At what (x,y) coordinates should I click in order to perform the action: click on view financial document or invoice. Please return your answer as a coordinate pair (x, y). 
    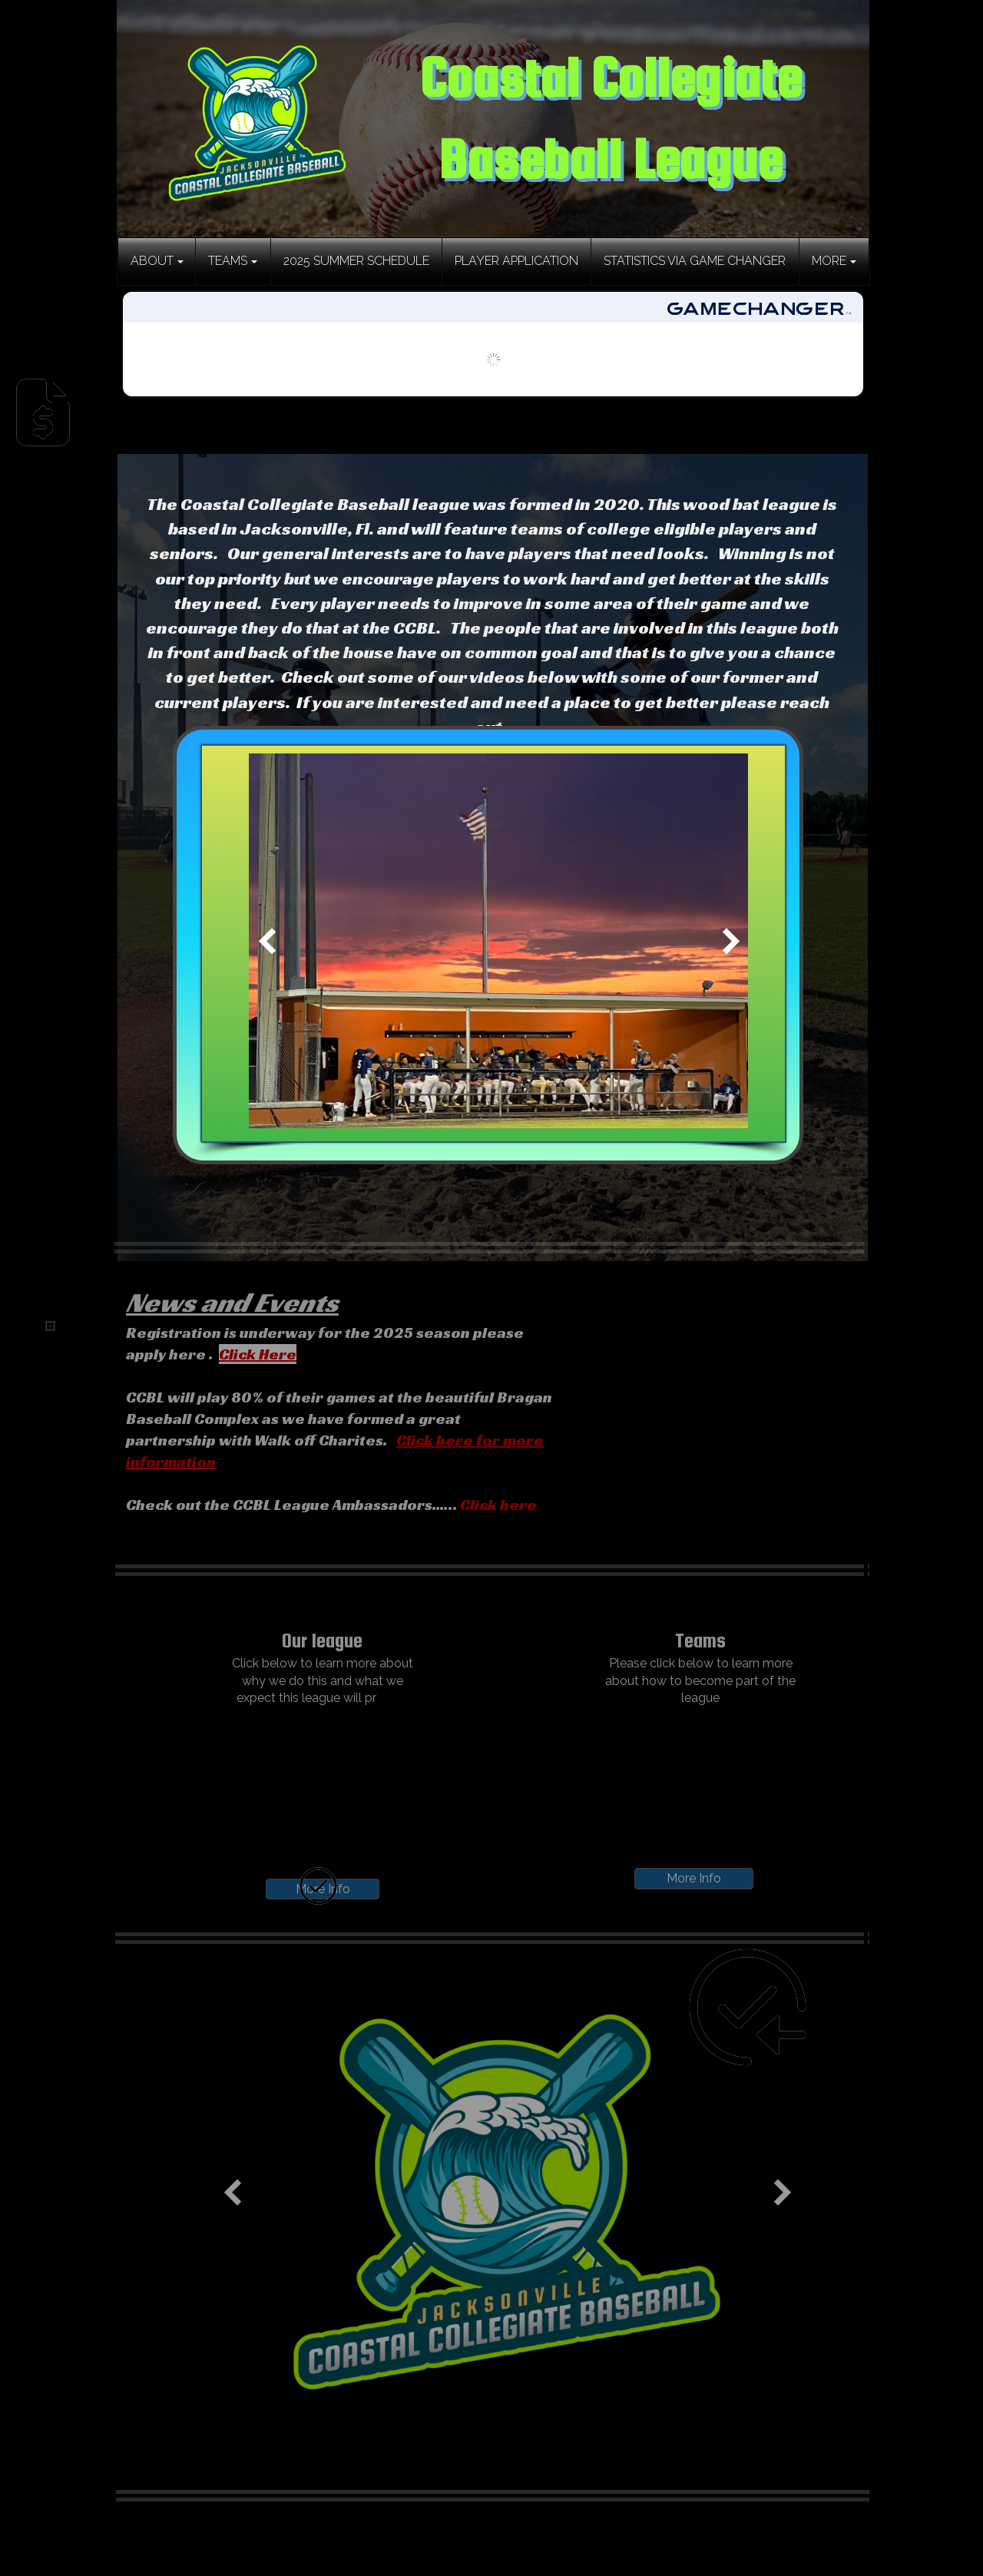
    Looking at the image, I should click on (43, 412).